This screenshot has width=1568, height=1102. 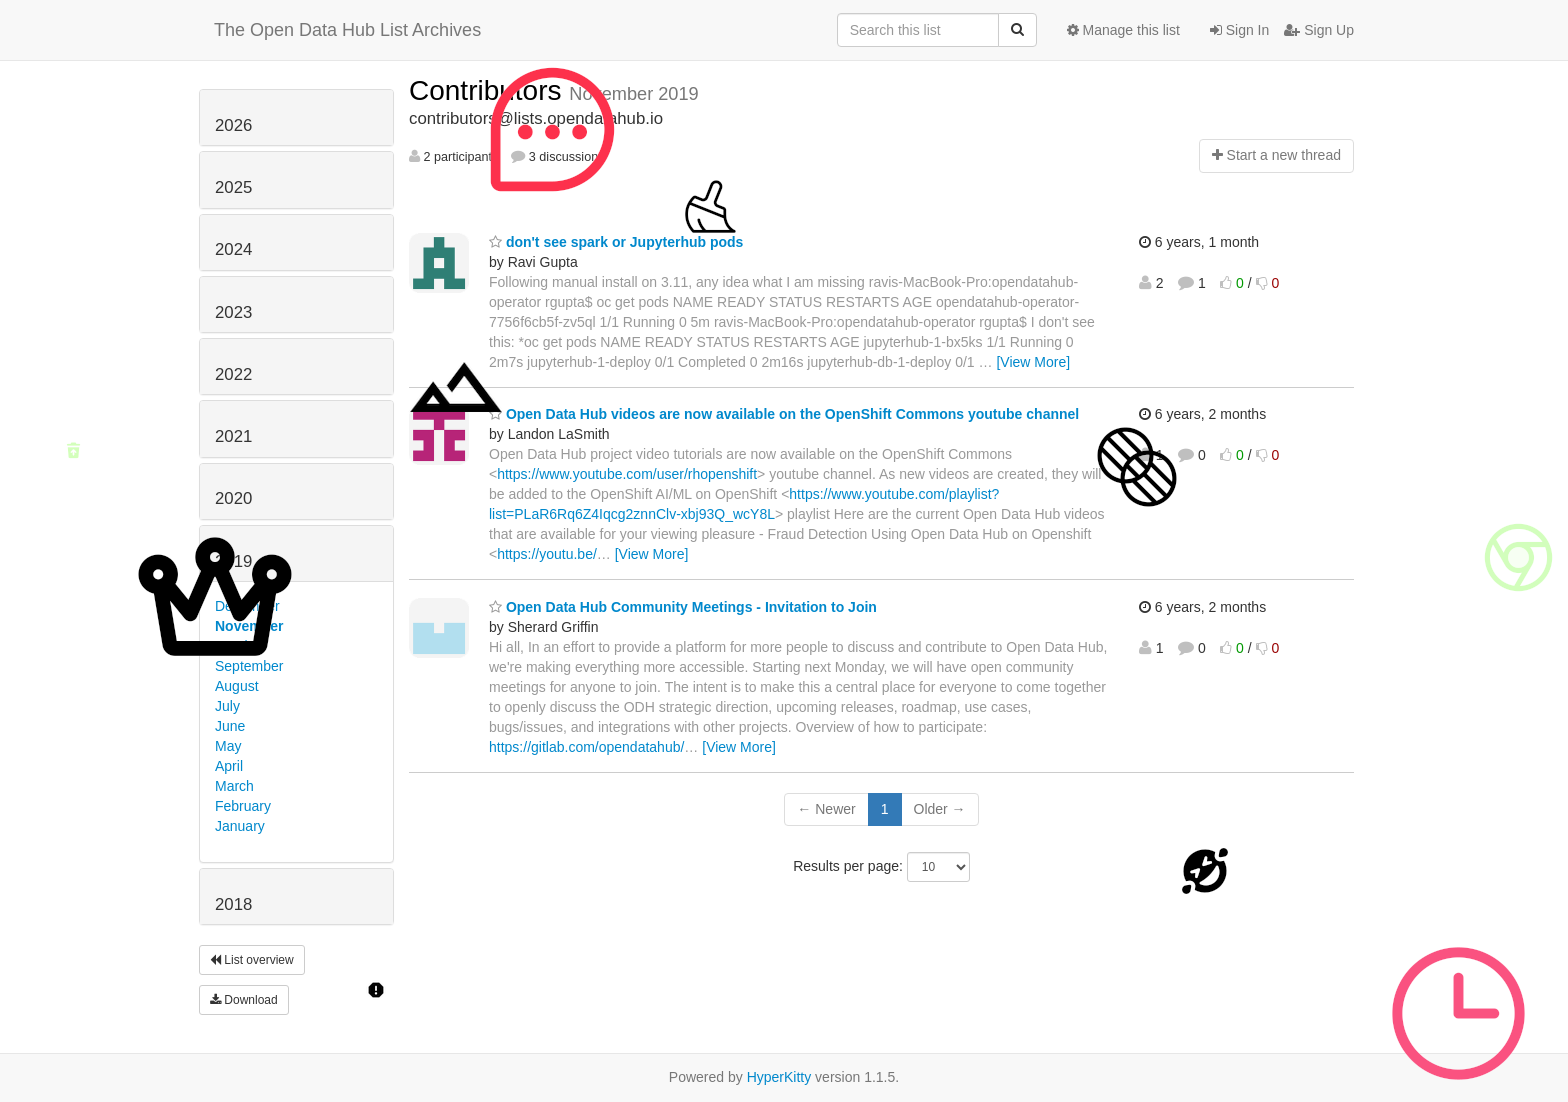 I want to click on indicates premium or VIP membership status, so click(x=215, y=604).